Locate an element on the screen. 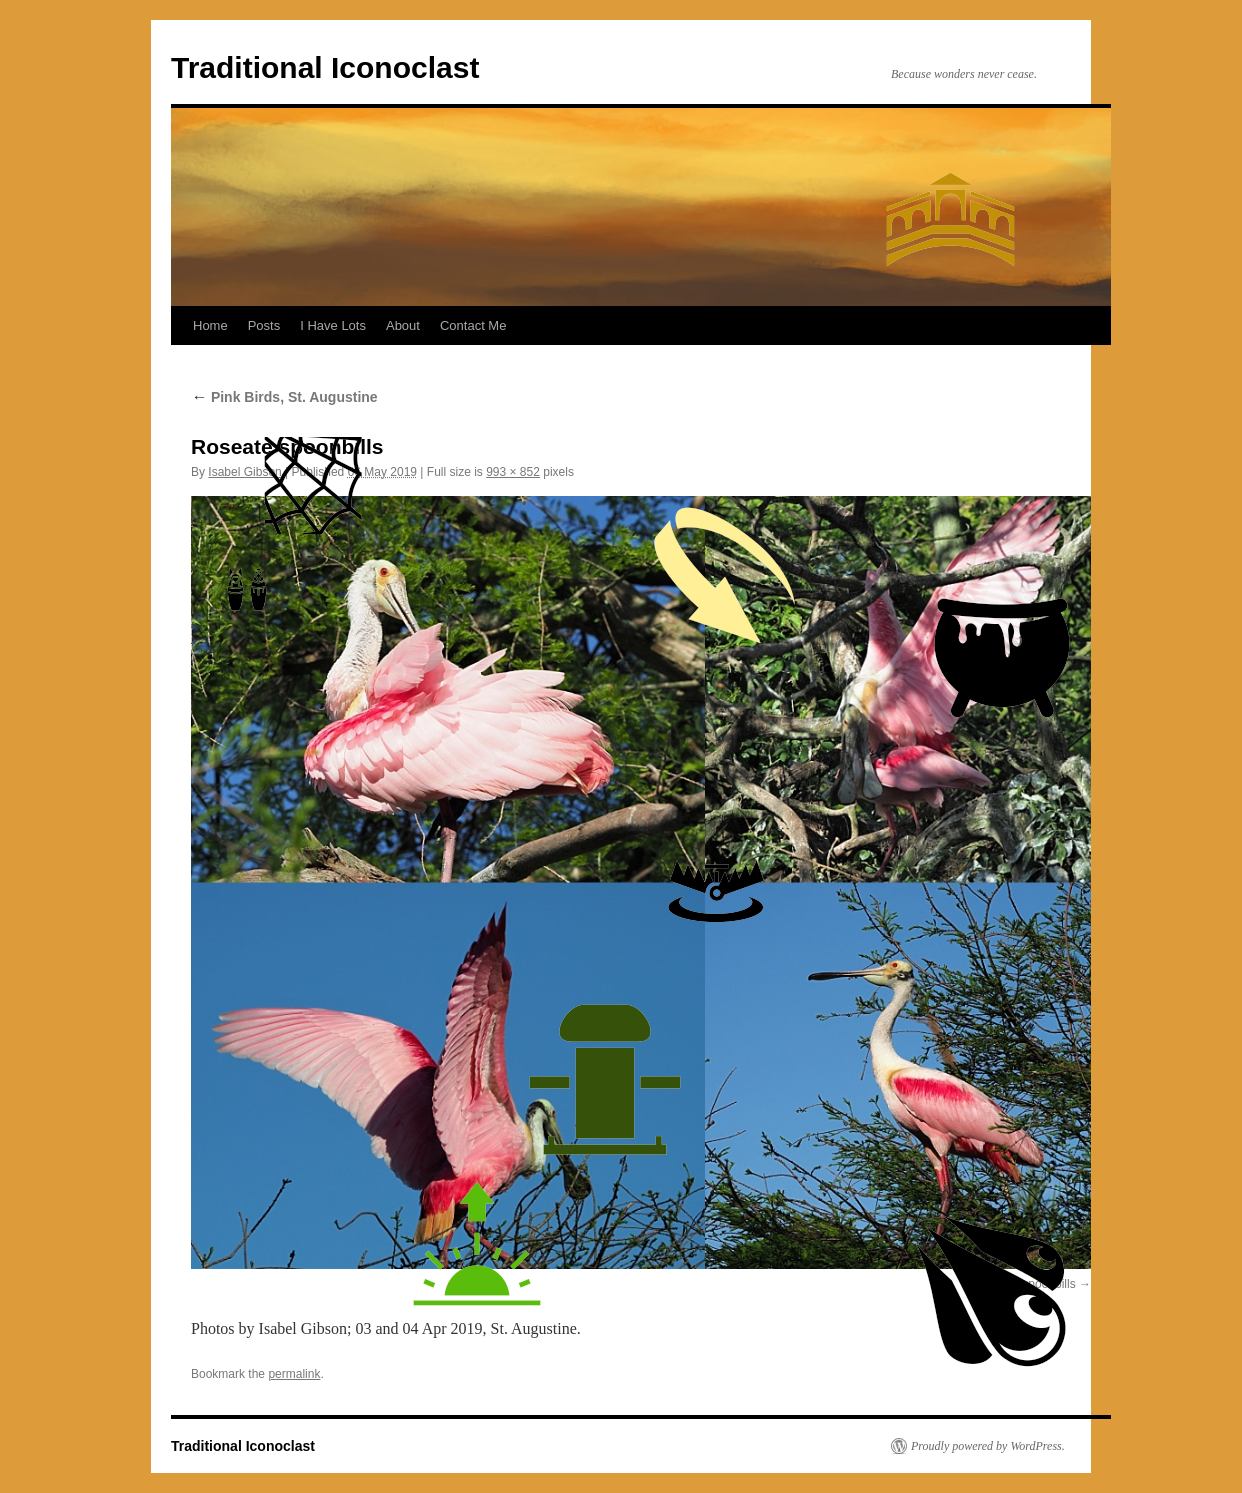  view liquid or water-related resources is located at coordinates (990, 1289).